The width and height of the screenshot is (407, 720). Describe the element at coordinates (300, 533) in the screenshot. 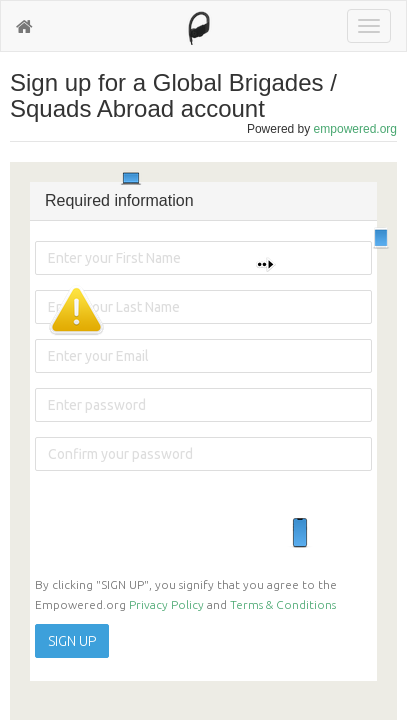

I see `iPhone 16e device icon` at that location.